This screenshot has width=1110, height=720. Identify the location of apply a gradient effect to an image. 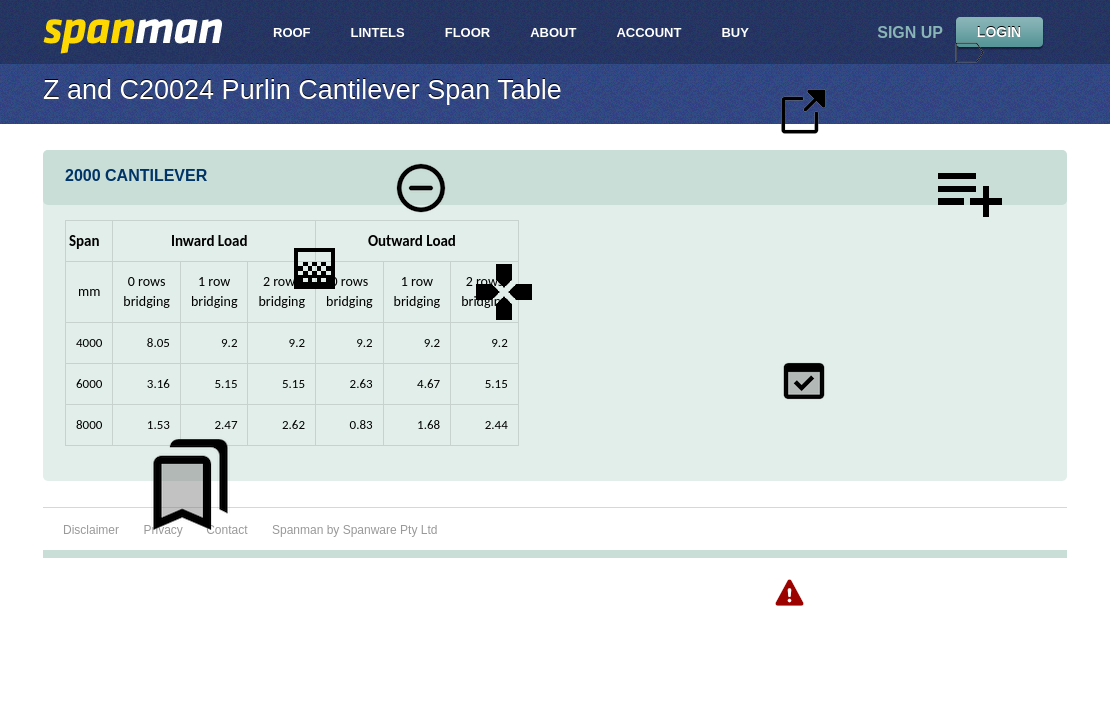
(314, 268).